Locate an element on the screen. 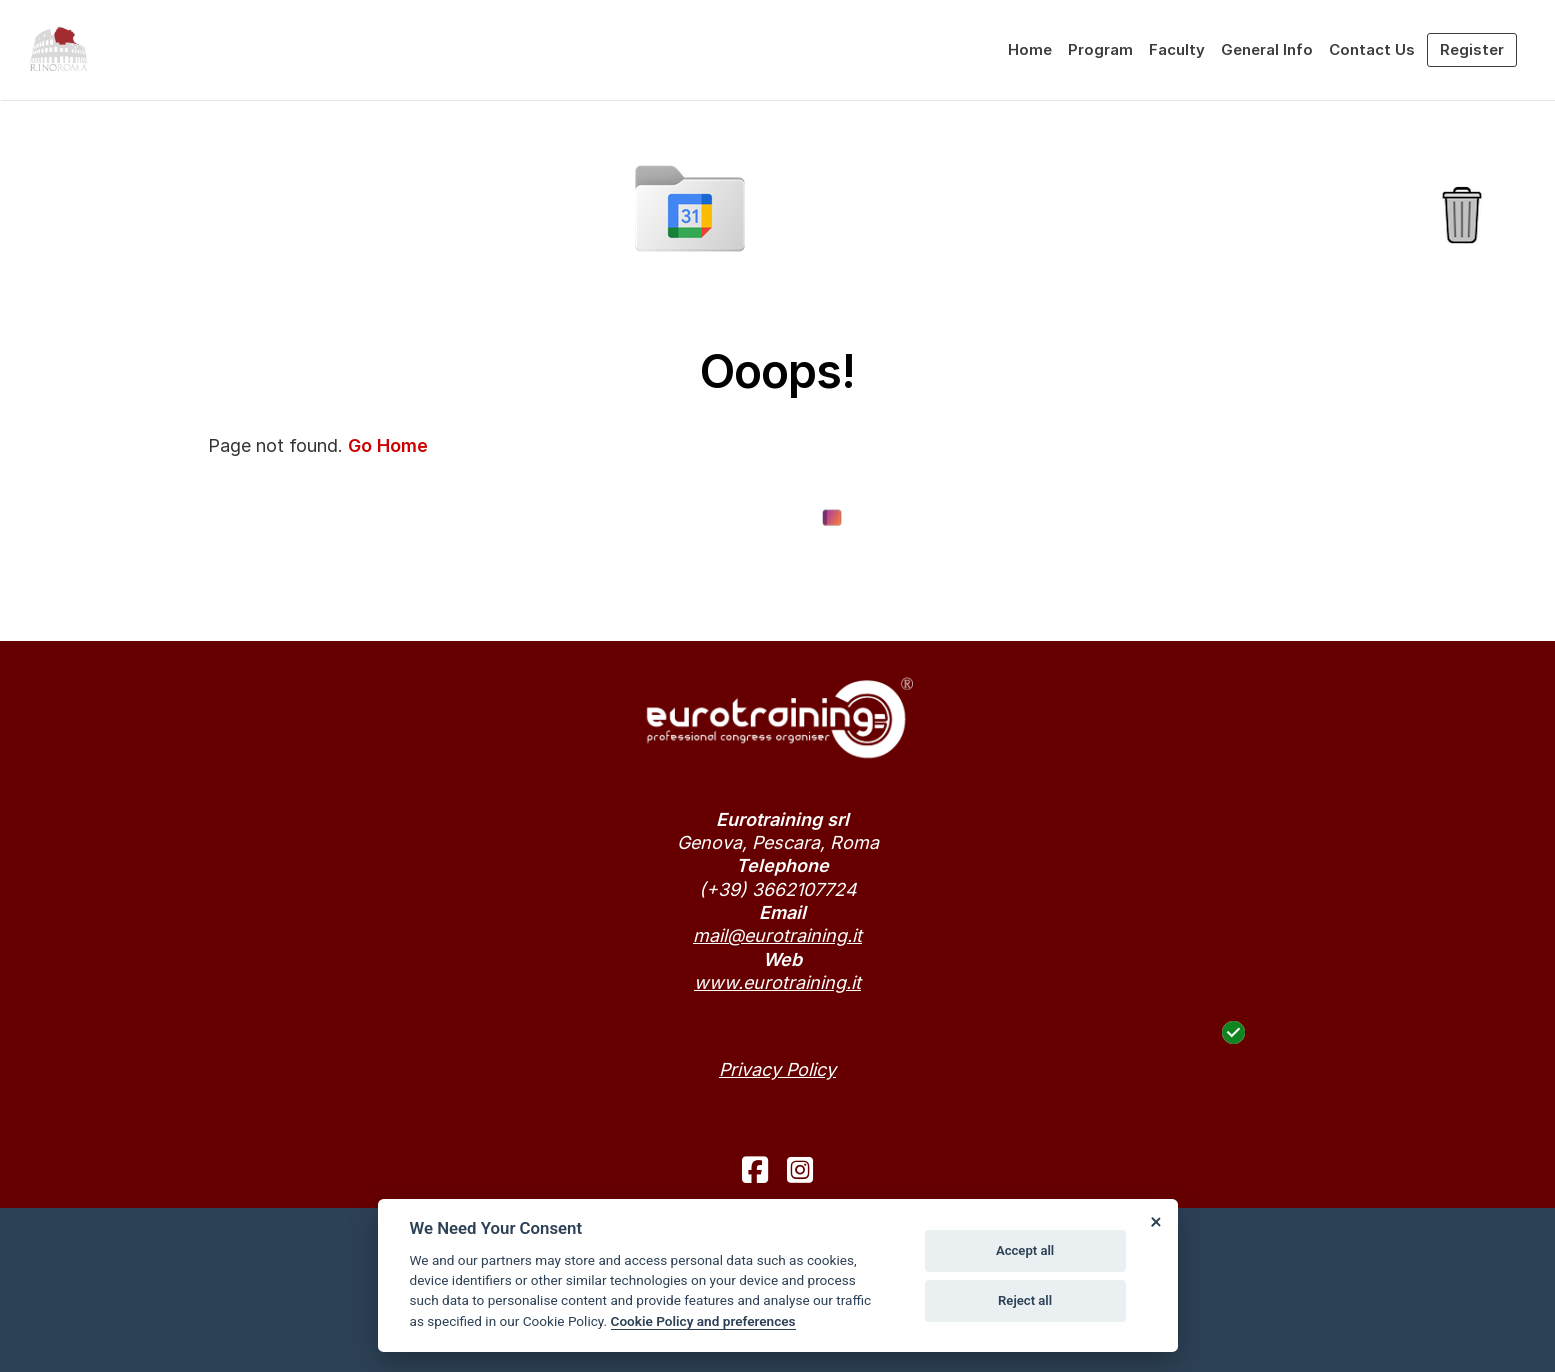 This screenshot has height=1372, width=1555. access the desktop folder is located at coordinates (832, 517).